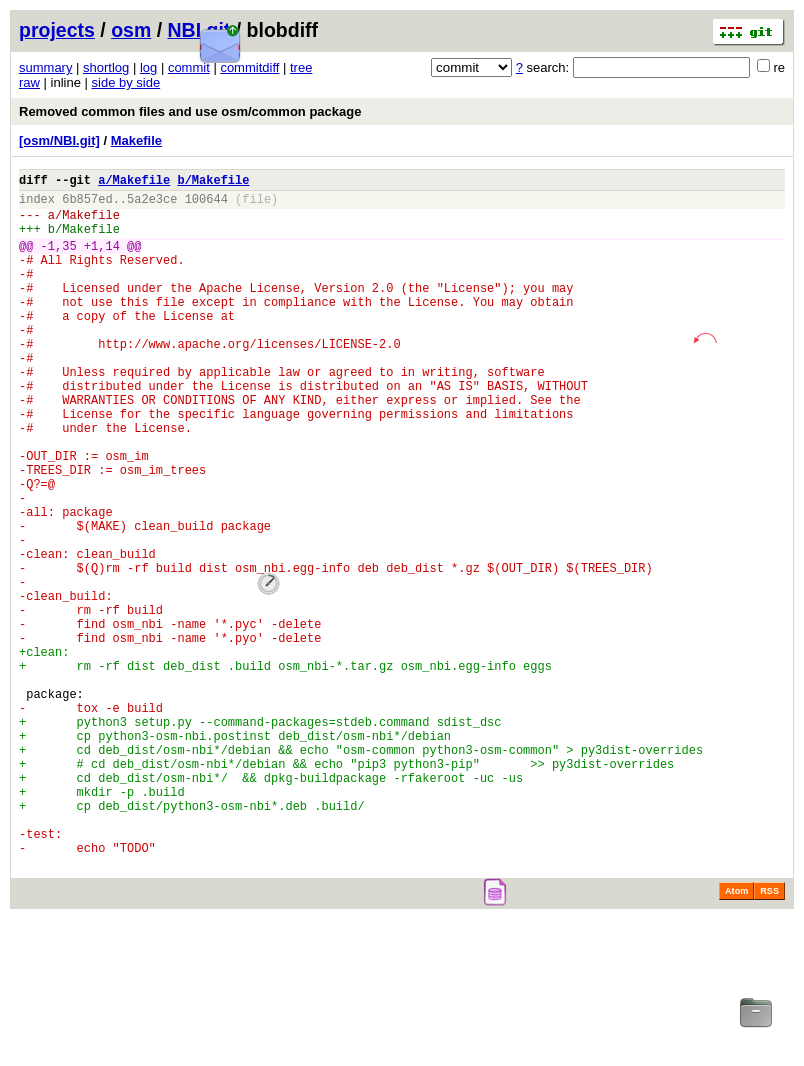 The height and width of the screenshot is (1066, 804). What do you see at coordinates (705, 338) in the screenshot?
I see `undo the last action` at bounding box center [705, 338].